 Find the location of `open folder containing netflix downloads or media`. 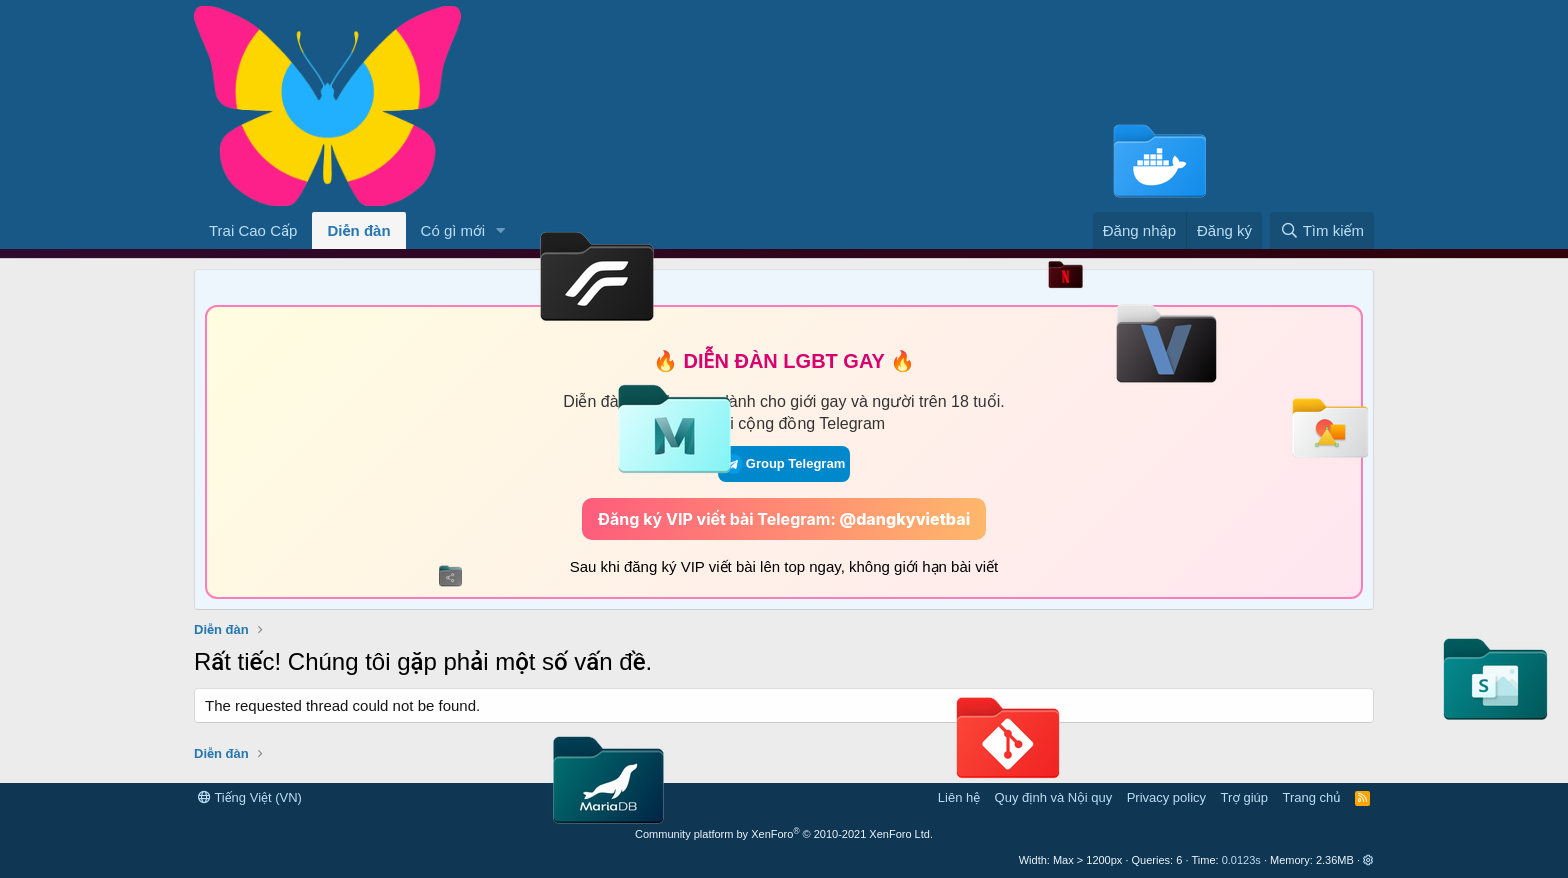

open folder containing netflix downloads or media is located at coordinates (1065, 275).